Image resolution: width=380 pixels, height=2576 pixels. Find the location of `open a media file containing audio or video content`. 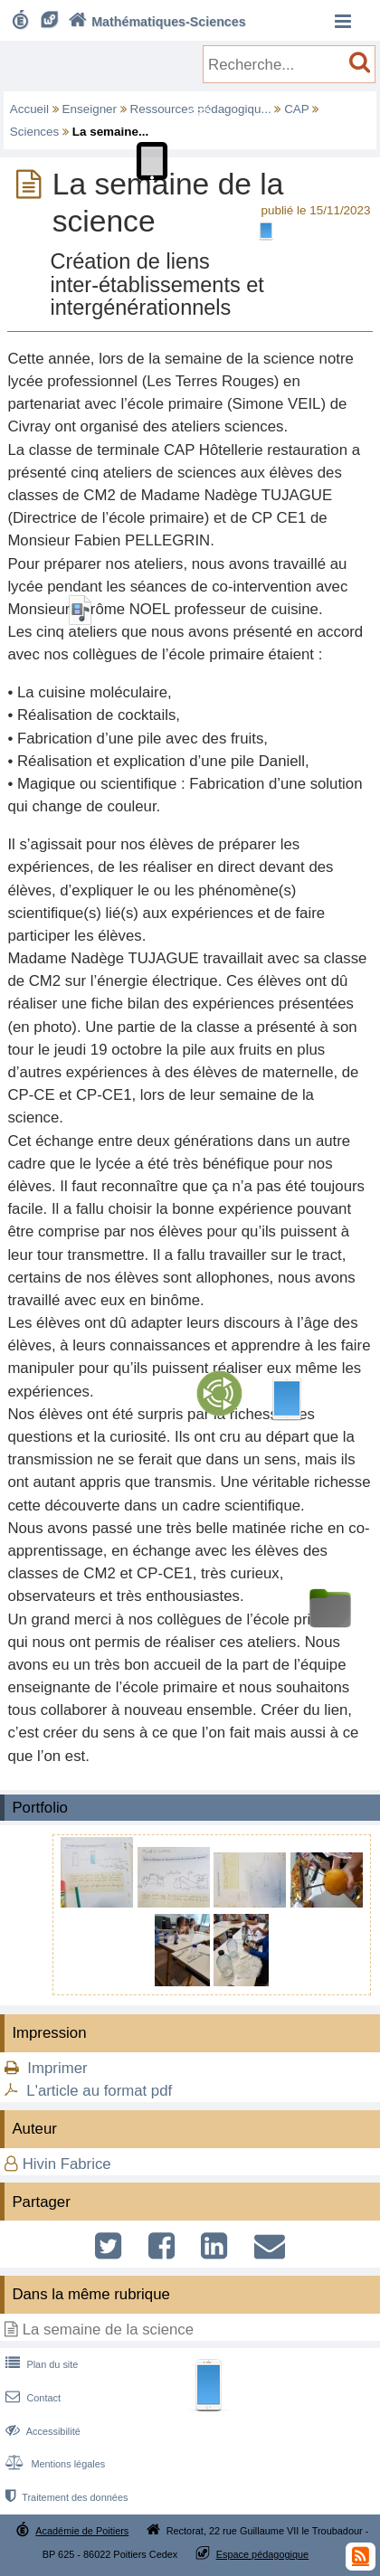

open a media file containing audio or video content is located at coordinates (80, 610).